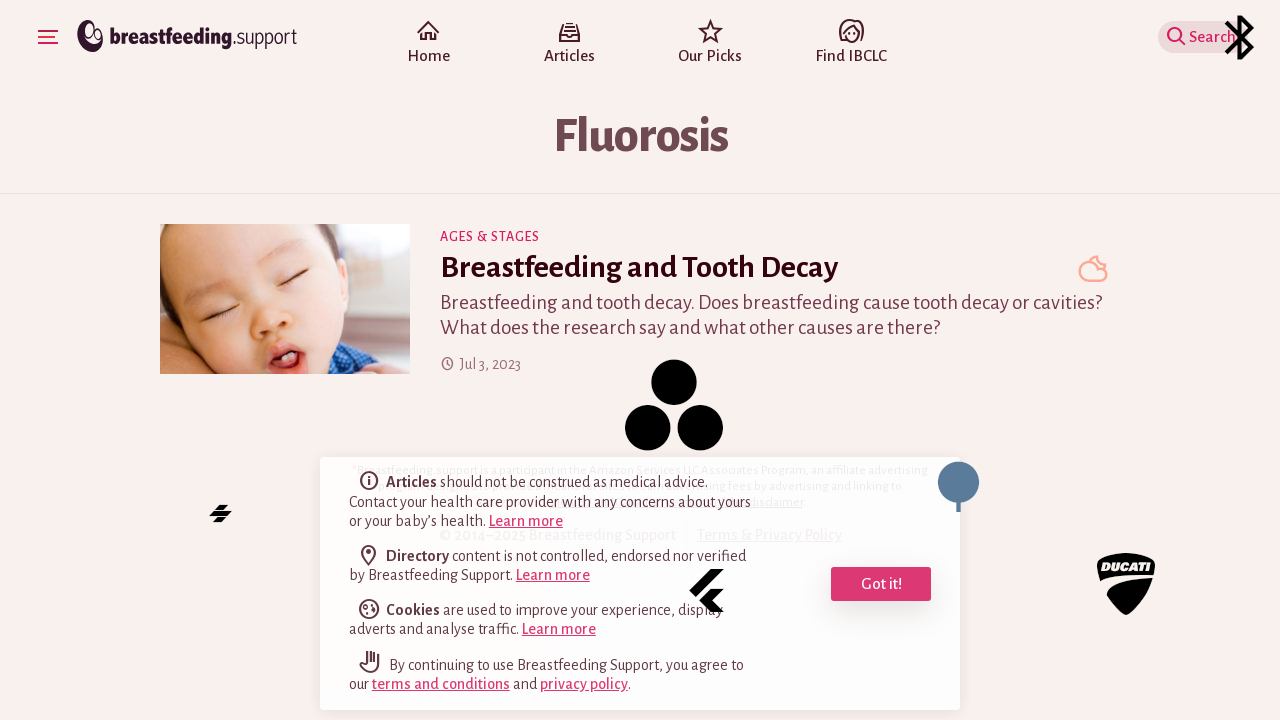 The image size is (1280, 720). I want to click on Ducati brand logo, so click(1126, 584).